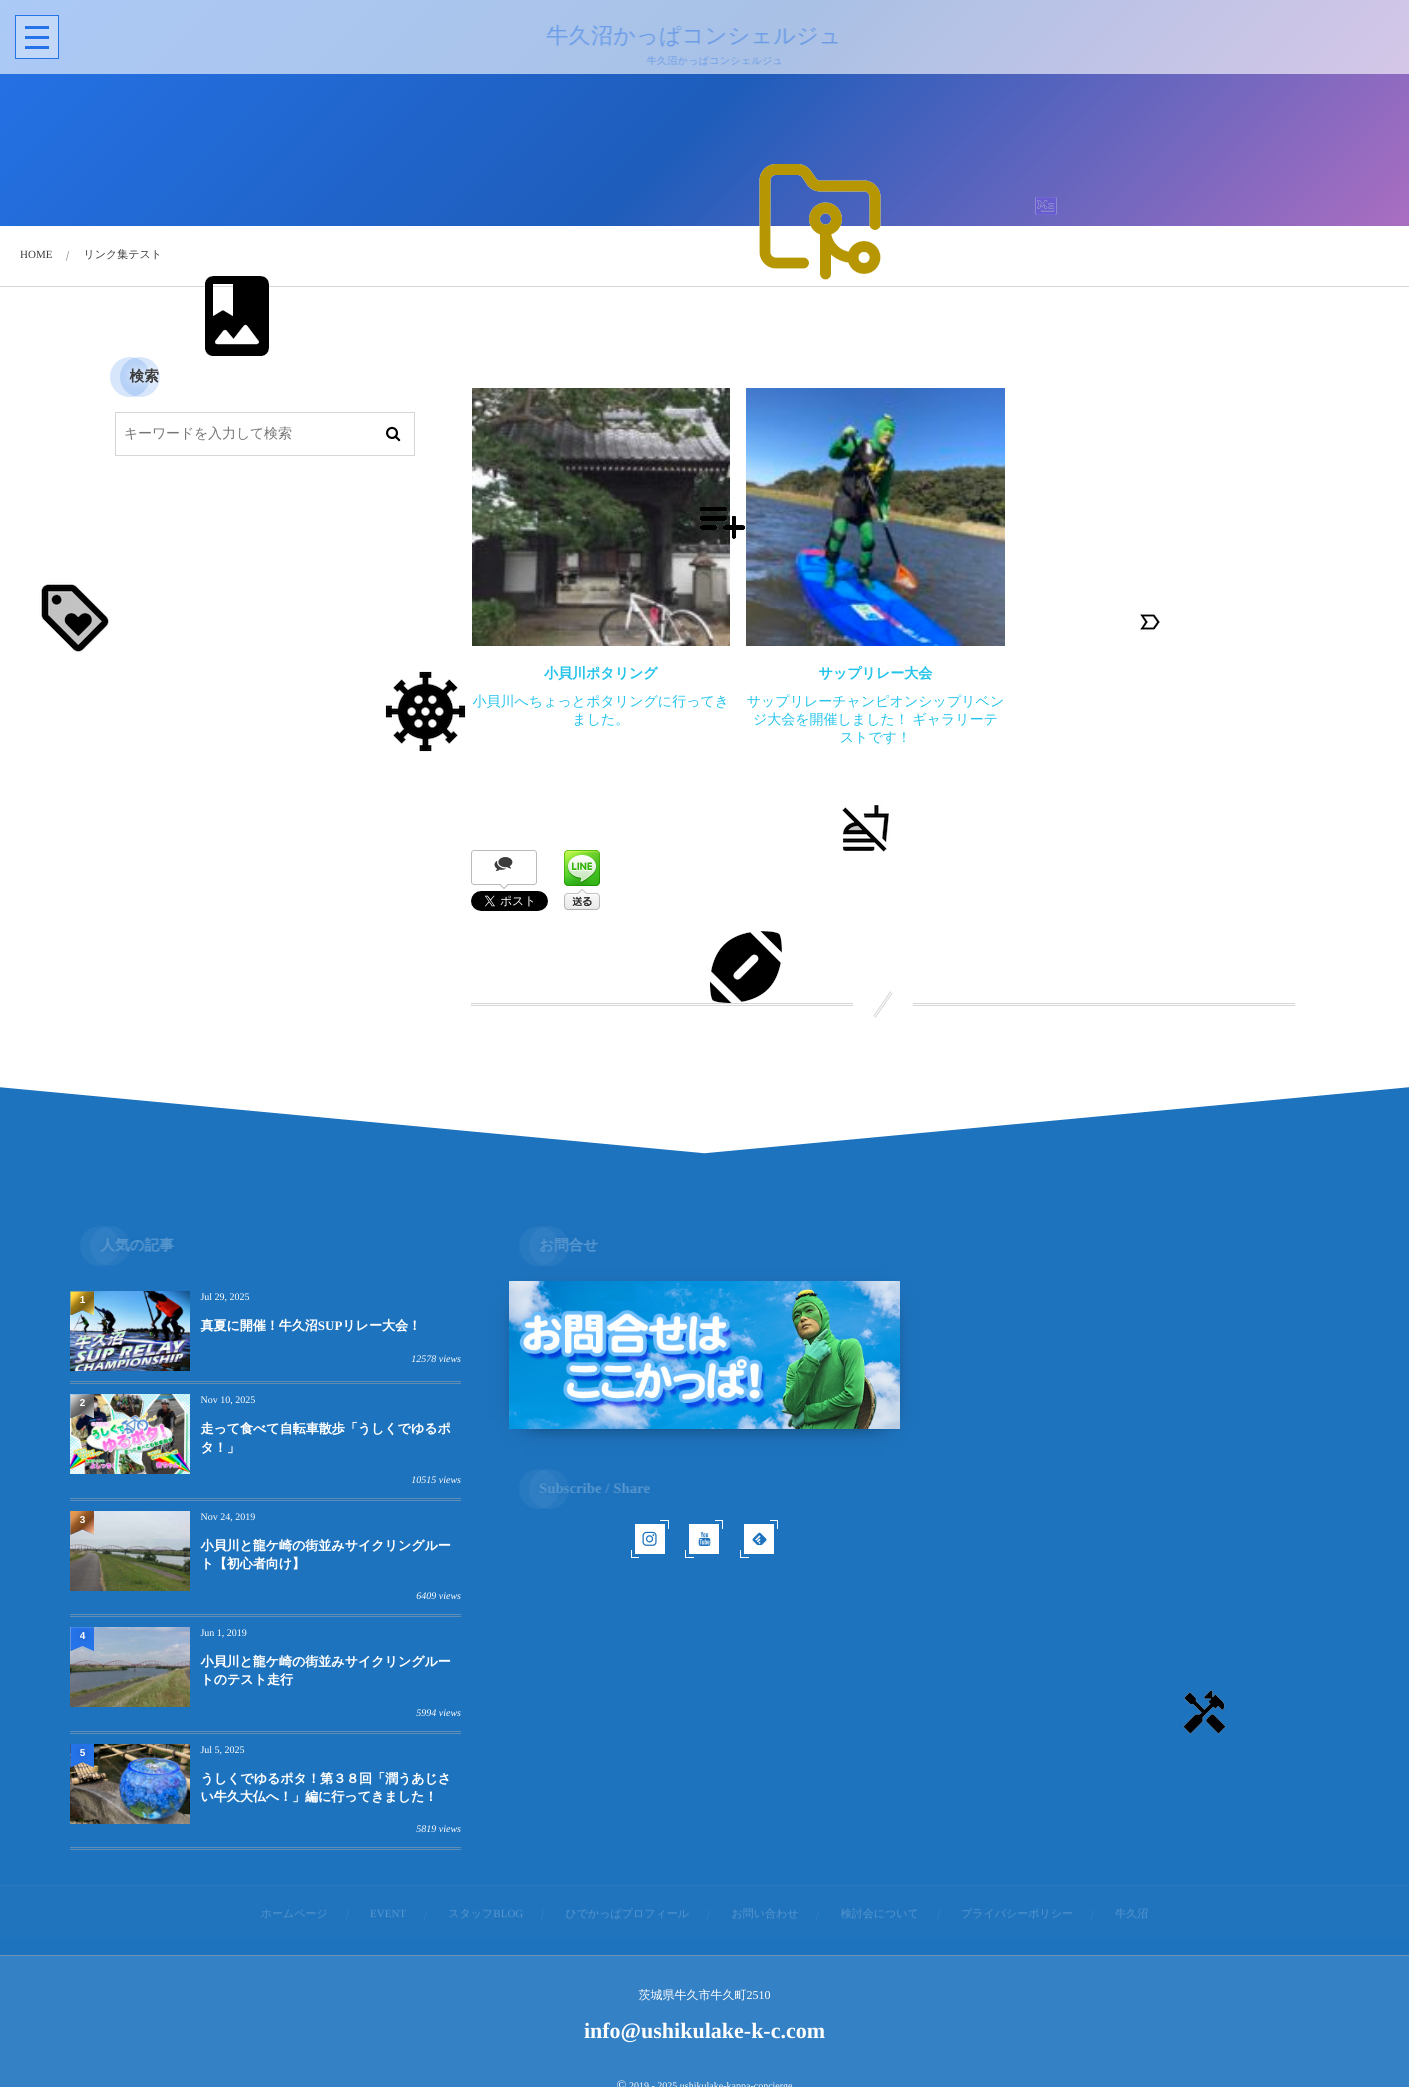 This screenshot has height=2087, width=1409. Describe the element at coordinates (237, 316) in the screenshot. I see `open photo album` at that location.